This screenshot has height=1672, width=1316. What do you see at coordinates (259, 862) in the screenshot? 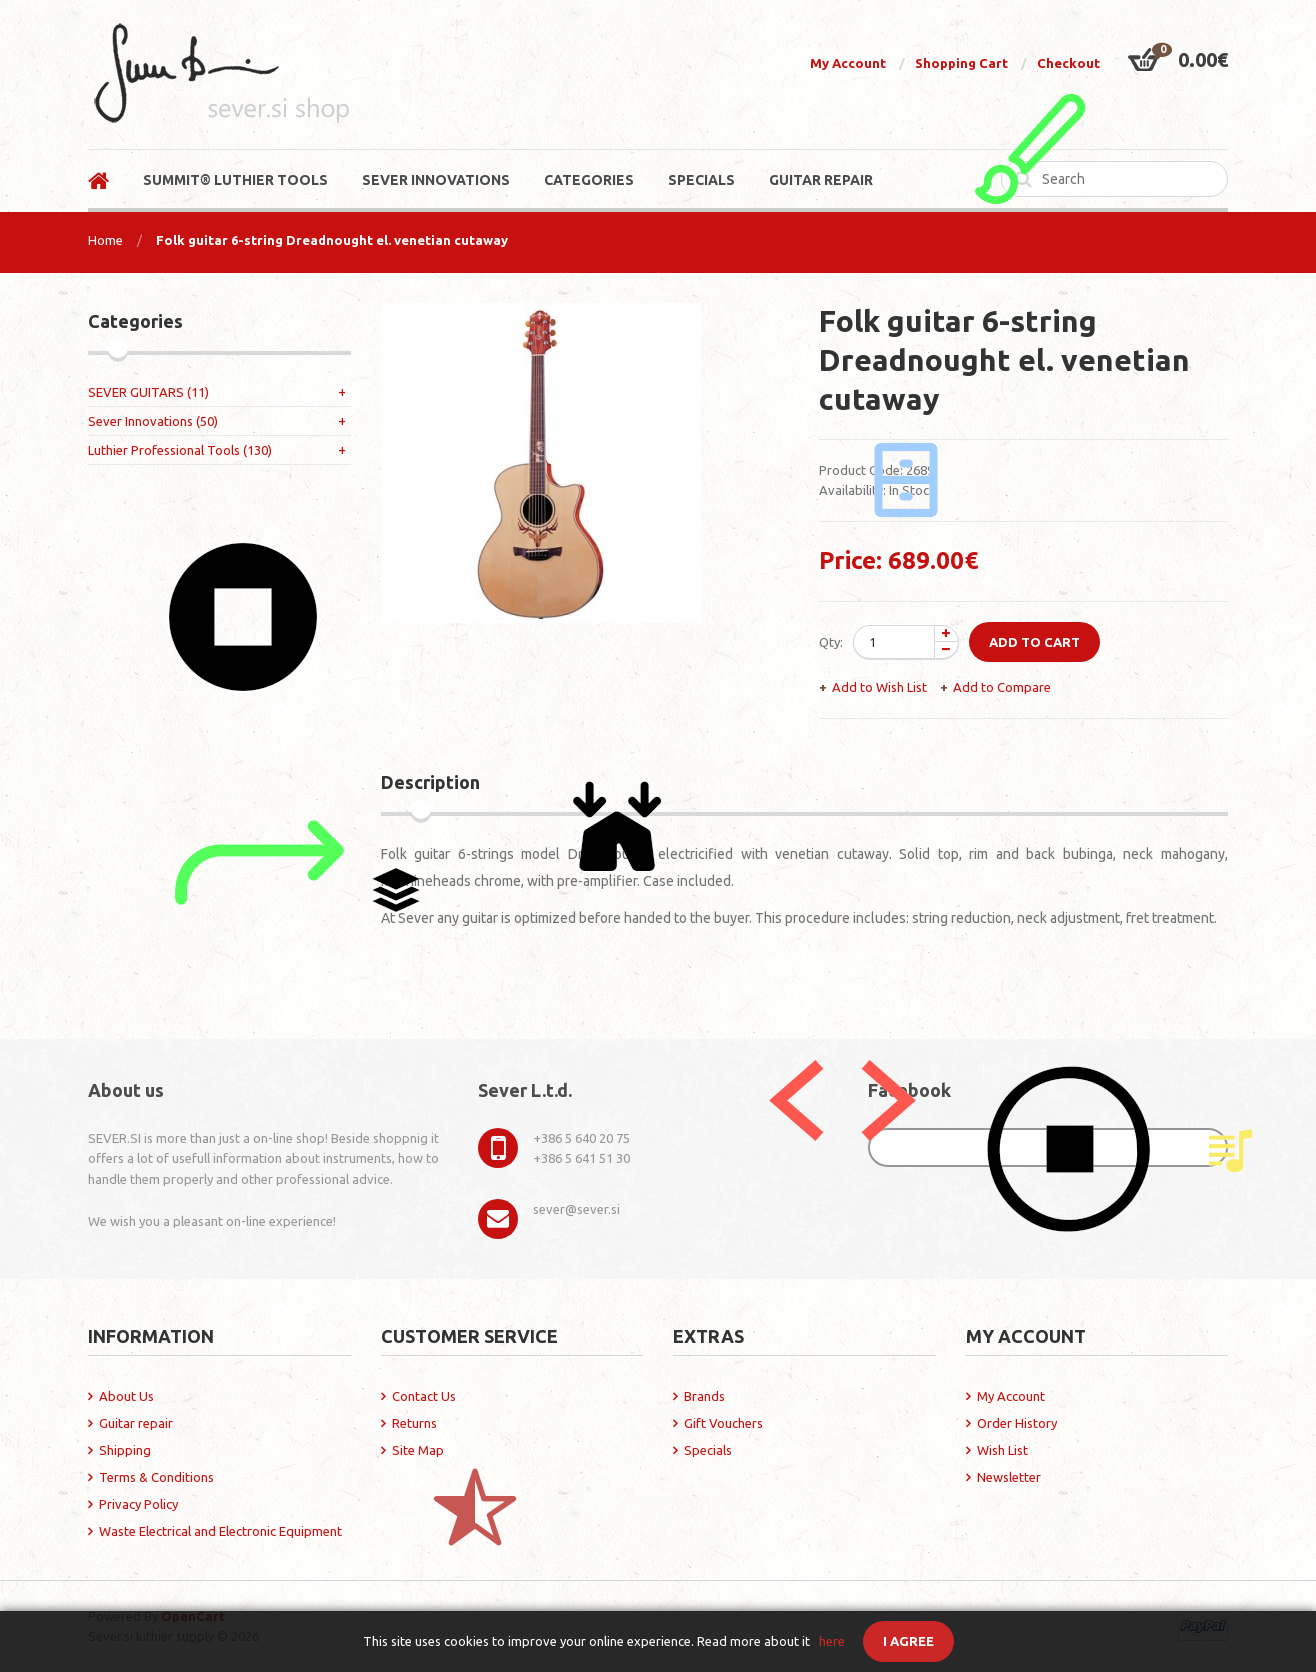
I see `forward or share this item` at bounding box center [259, 862].